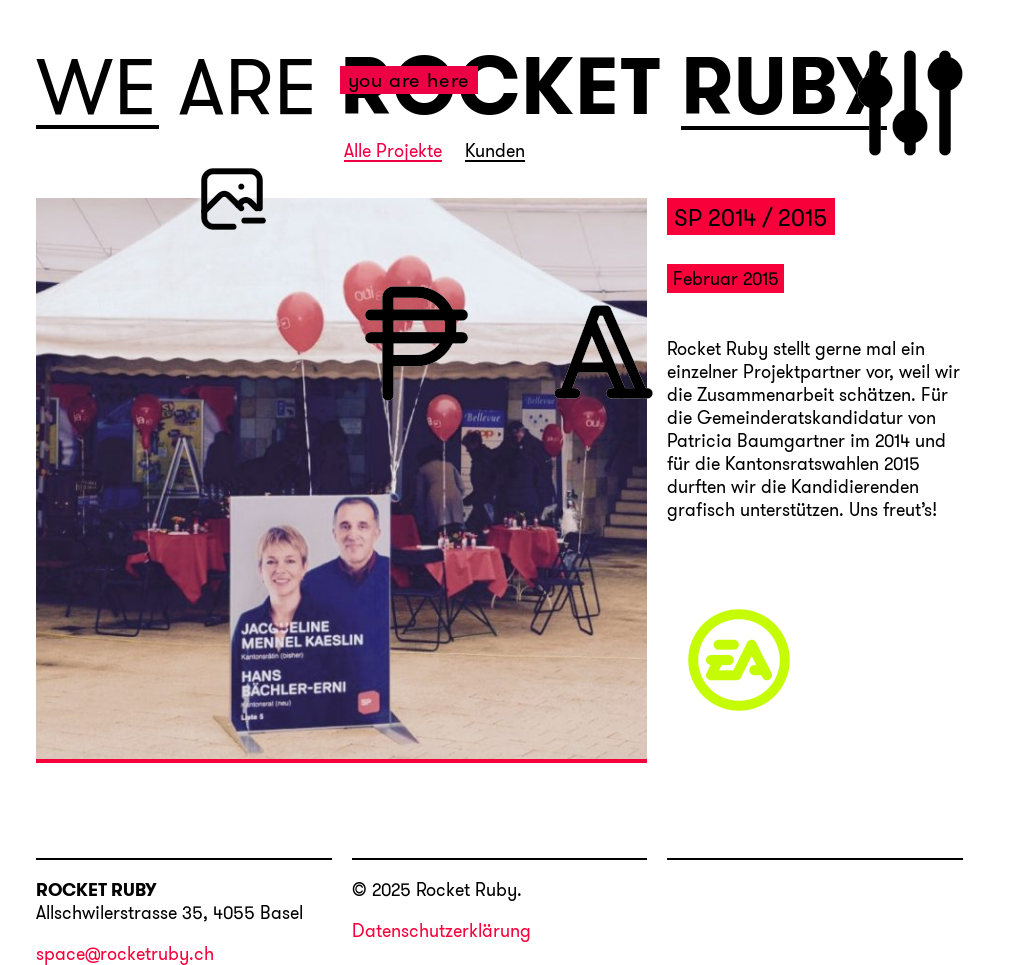 The width and height of the screenshot is (1019, 965). Describe the element at coordinates (739, 660) in the screenshot. I see `Electronic Arts (EA) brand logo` at that location.